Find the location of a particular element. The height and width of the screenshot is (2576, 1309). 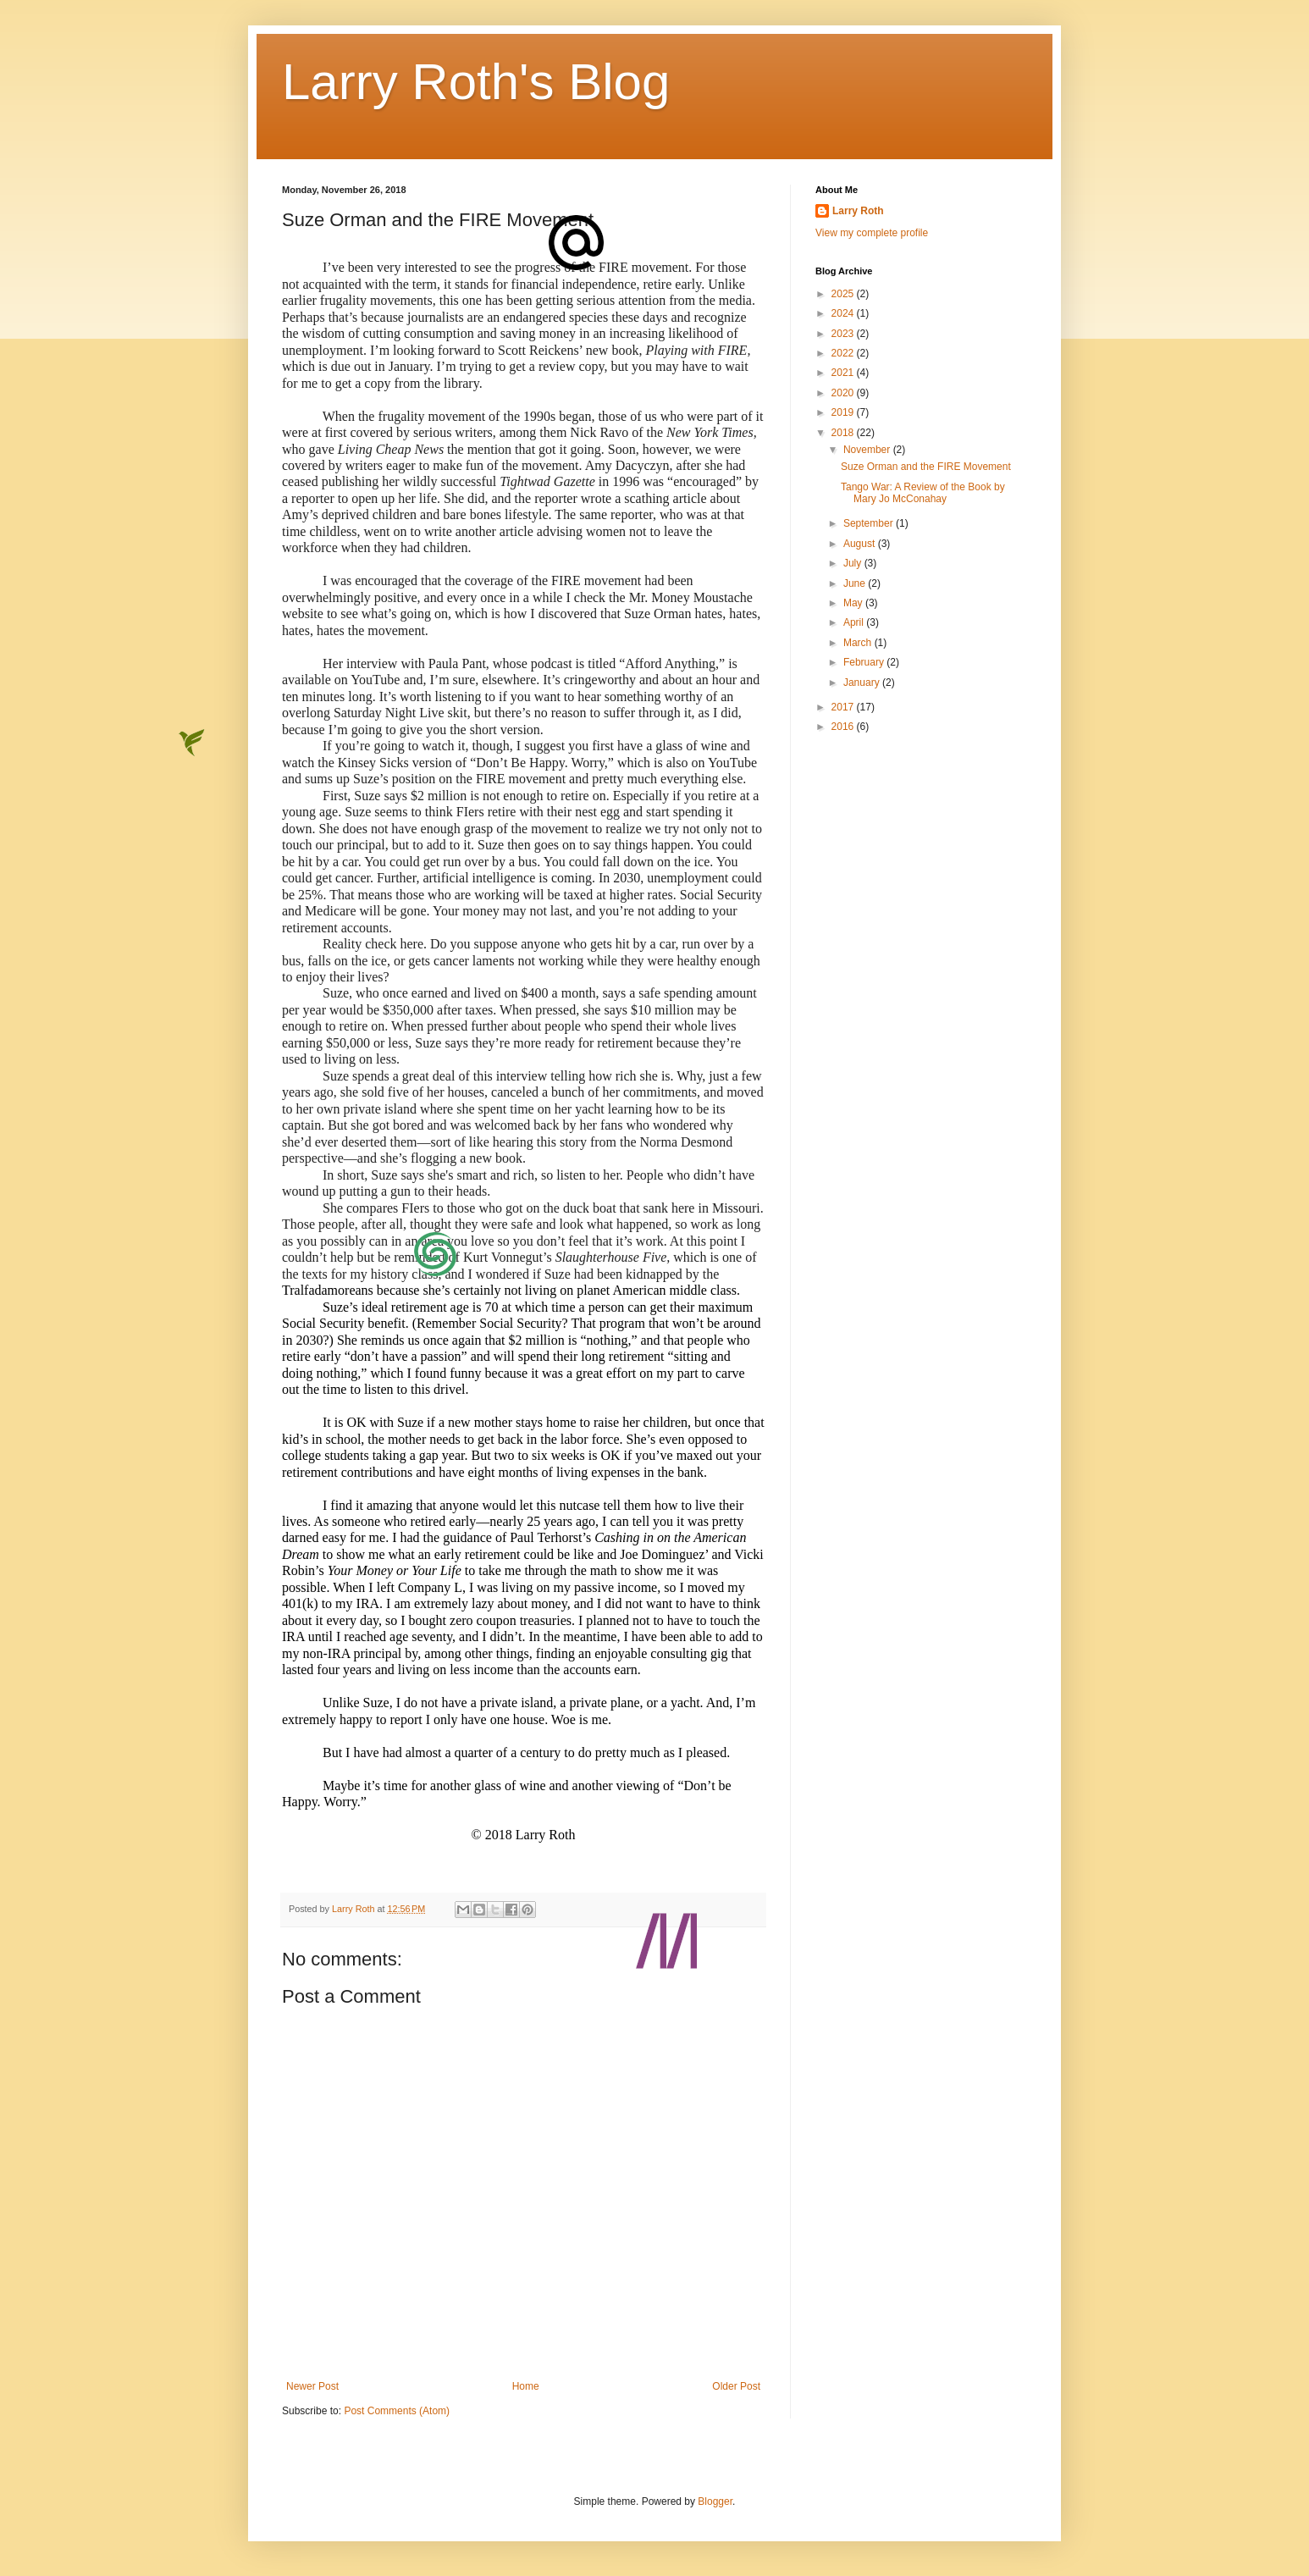

Laravel Nova administration panel logo is located at coordinates (435, 1254).